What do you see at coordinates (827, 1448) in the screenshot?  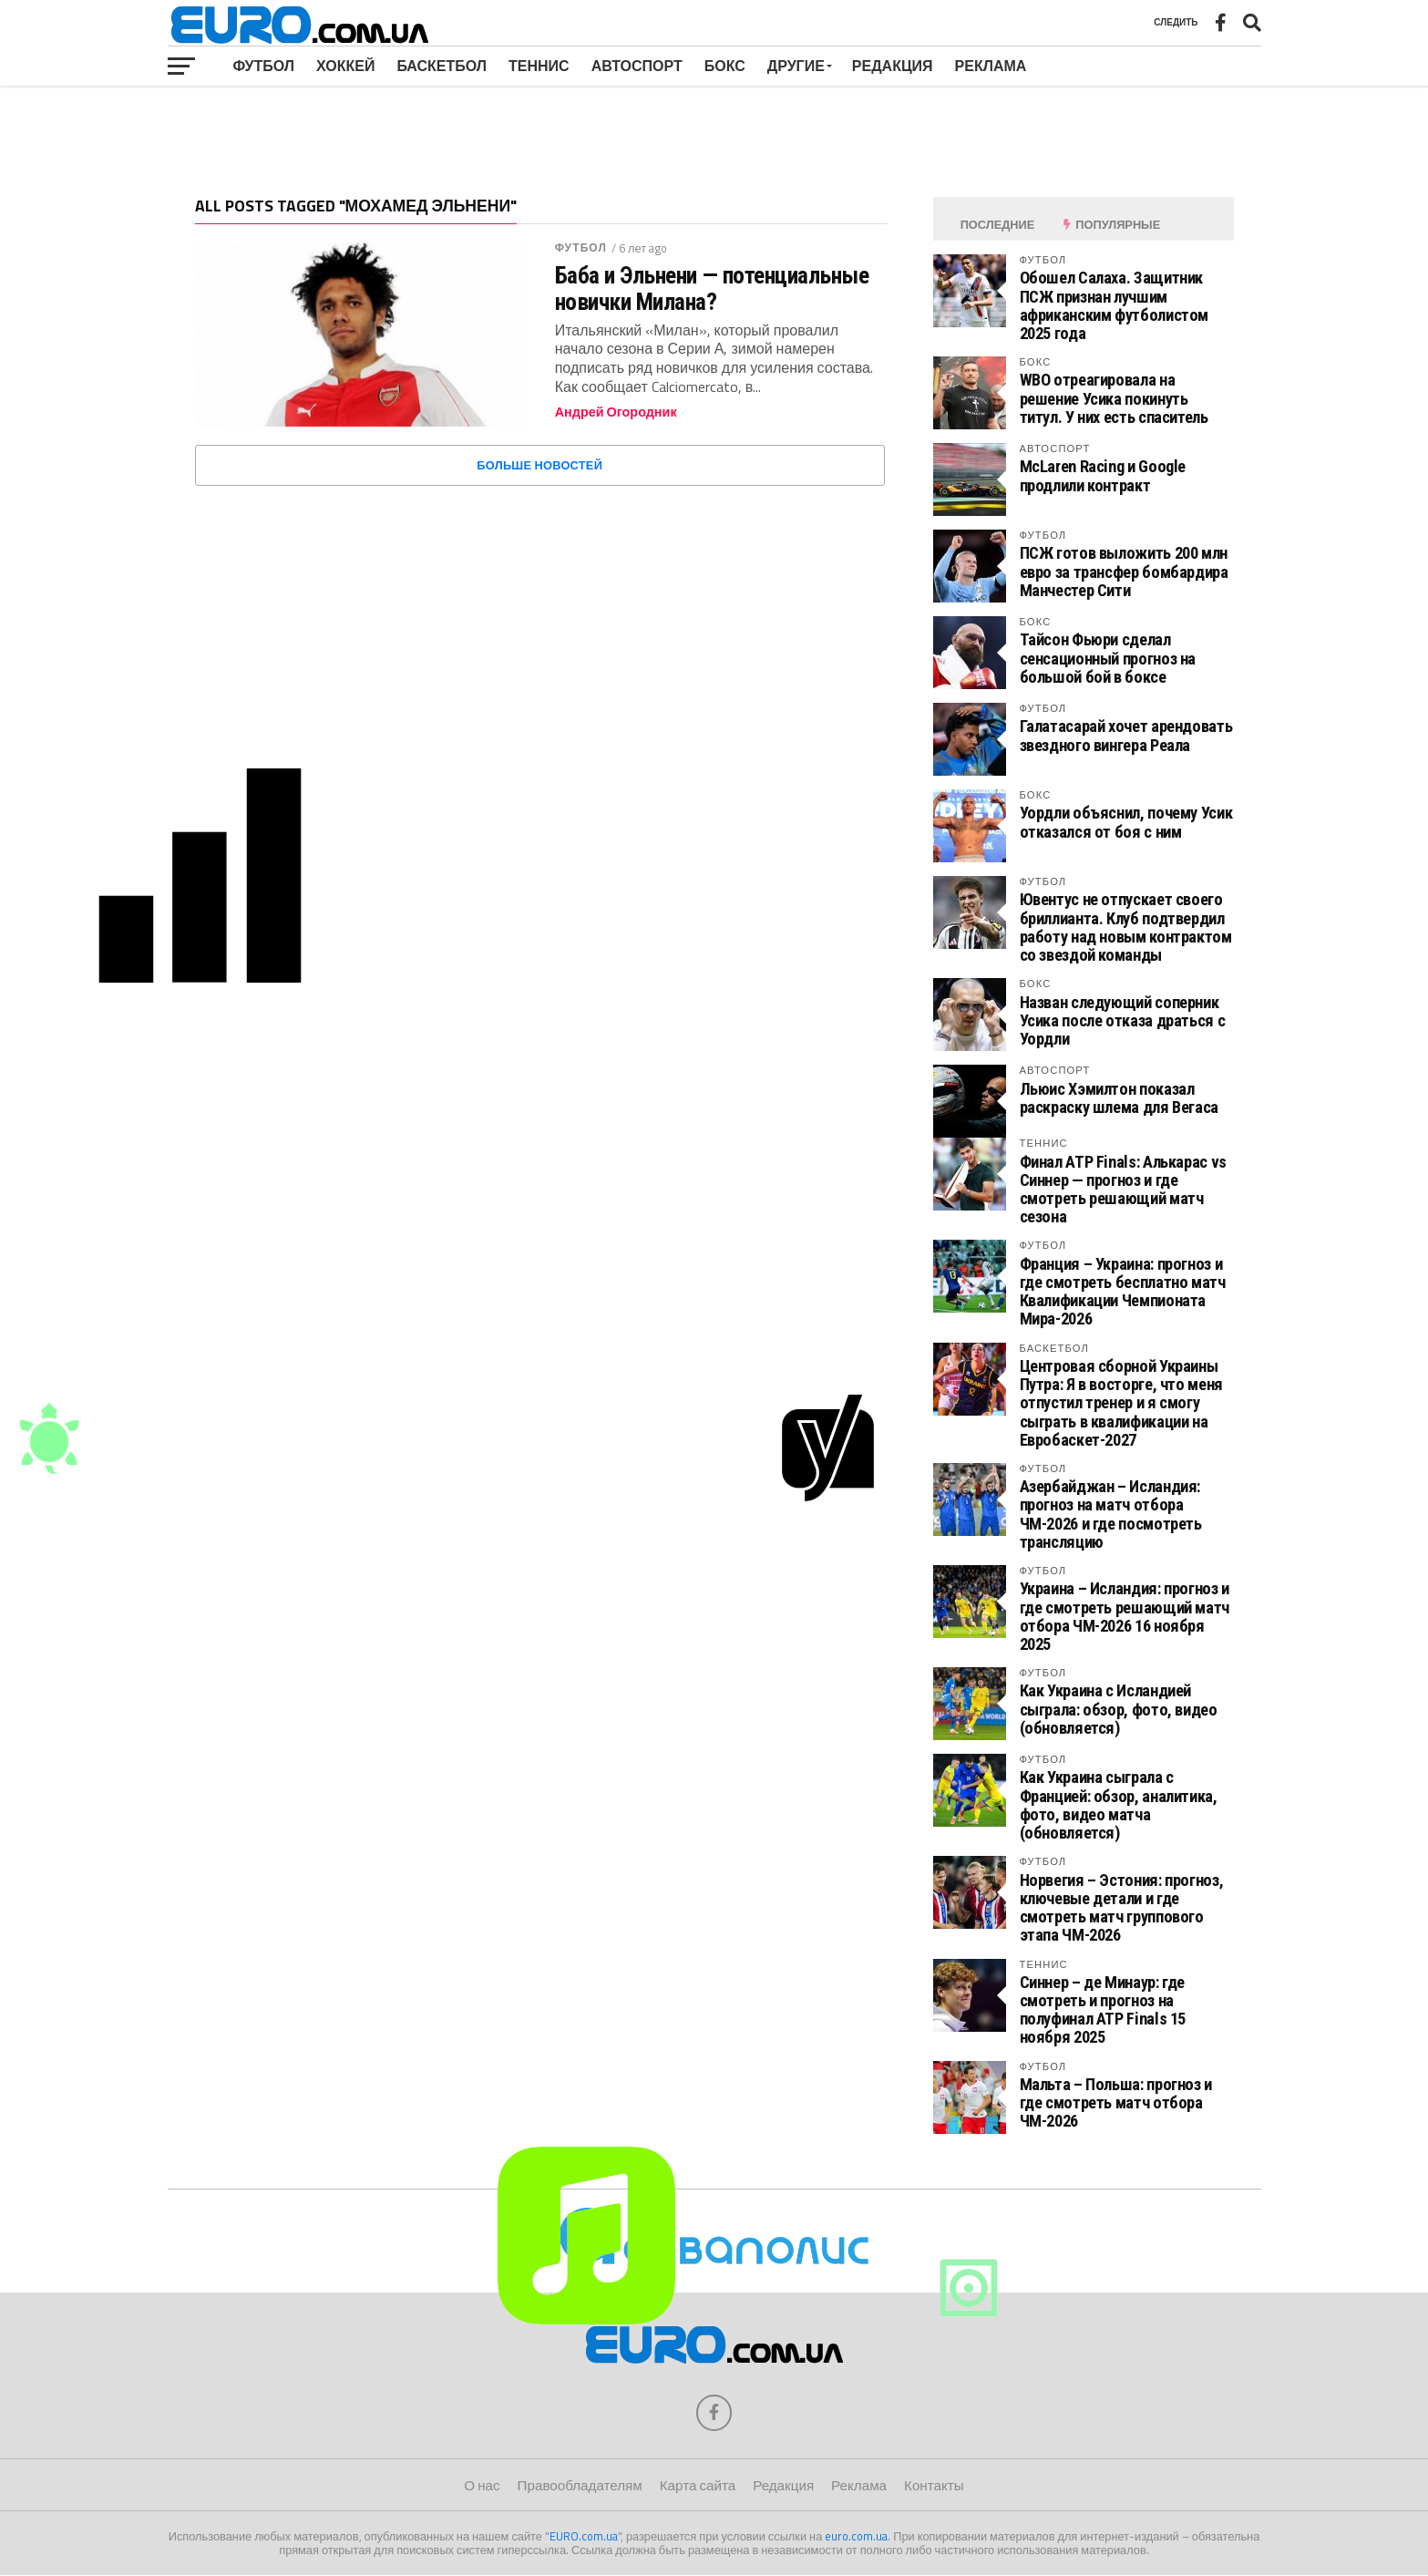 I see `yoast SEO plugin logo` at bounding box center [827, 1448].